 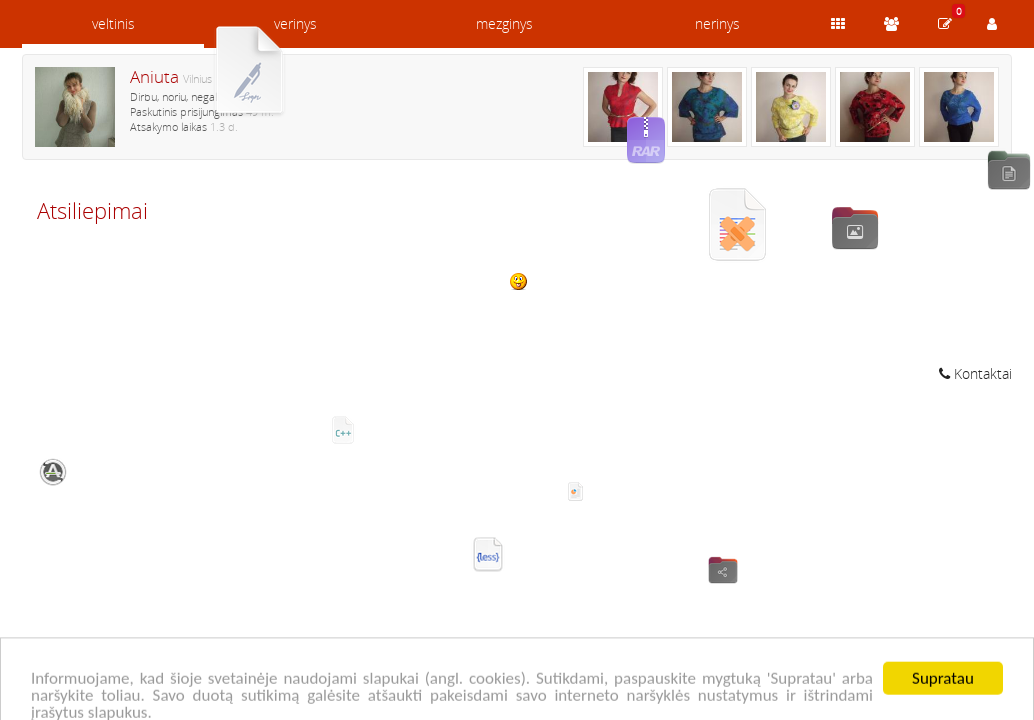 What do you see at coordinates (53, 472) in the screenshot?
I see `open the software update manager` at bounding box center [53, 472].